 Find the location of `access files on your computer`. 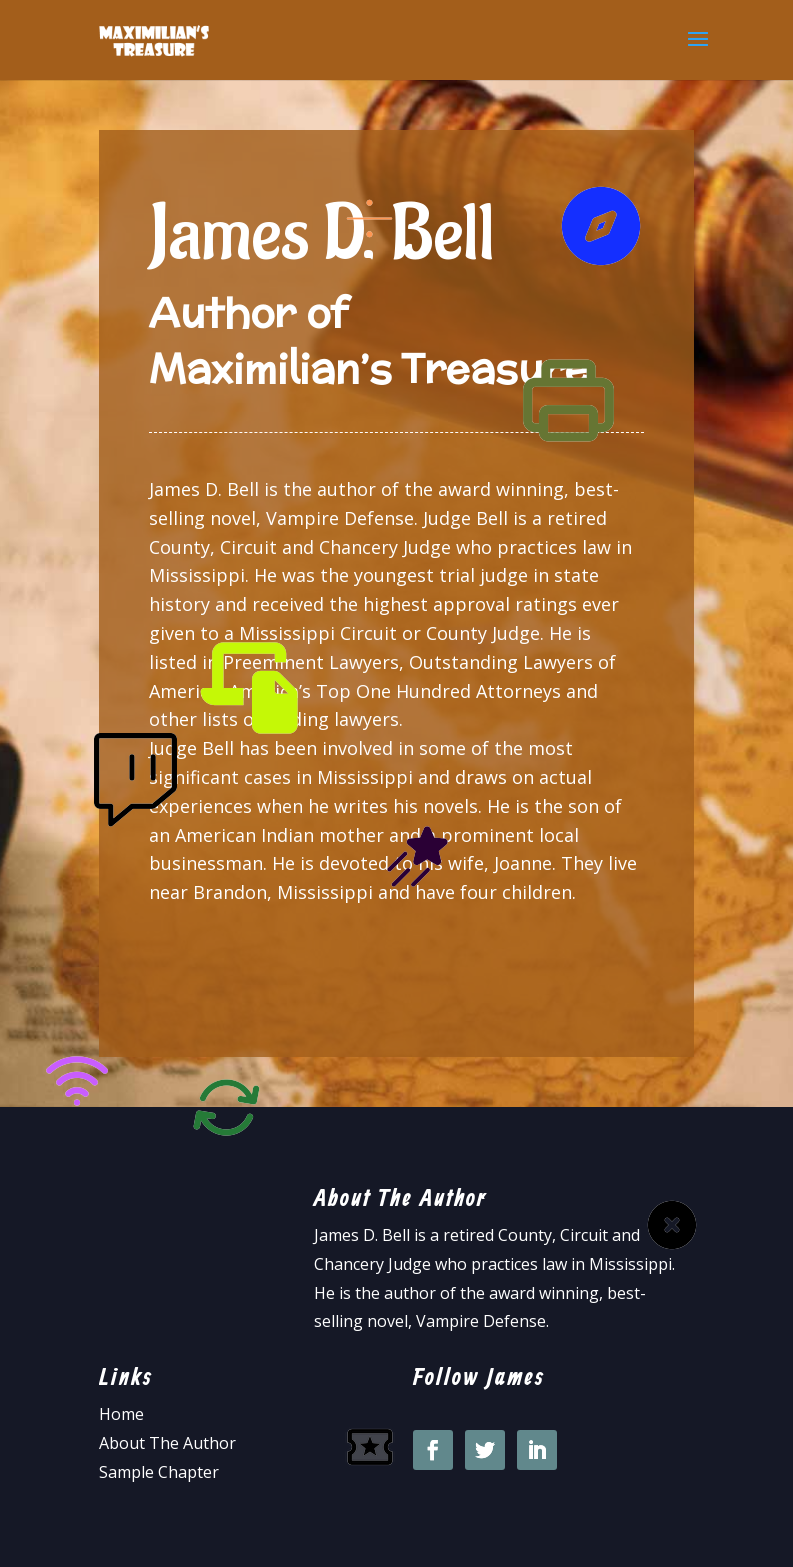

access files on your computer is located at coordinates (252, 688).